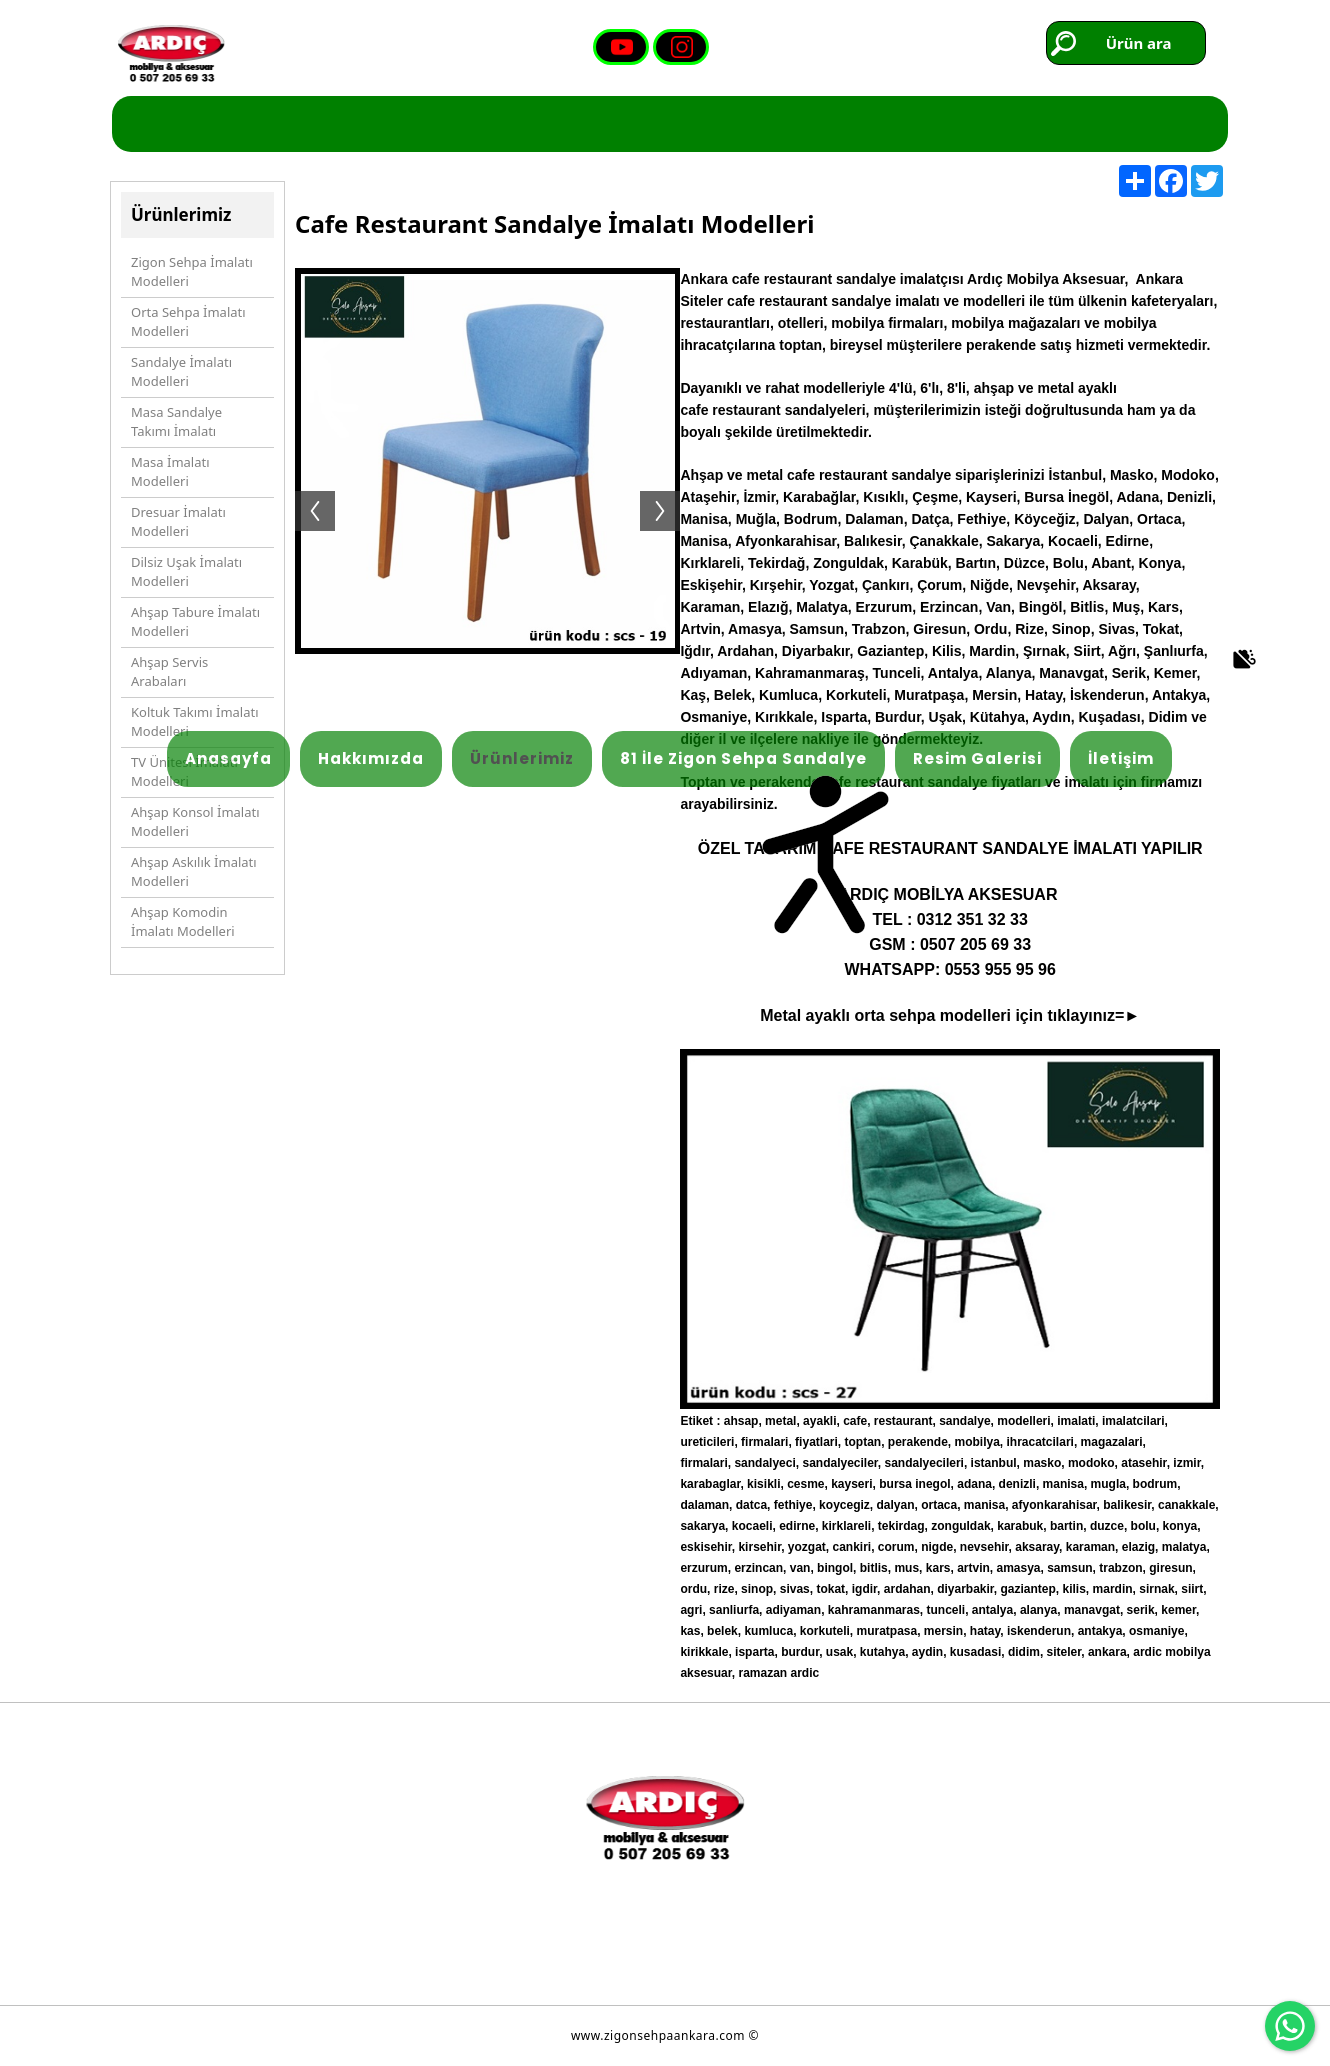  What do you see at coordinates (825, 854) in the screenshot?
I see `access stretching or warm-up exercises` at bounding box center [825, 854].